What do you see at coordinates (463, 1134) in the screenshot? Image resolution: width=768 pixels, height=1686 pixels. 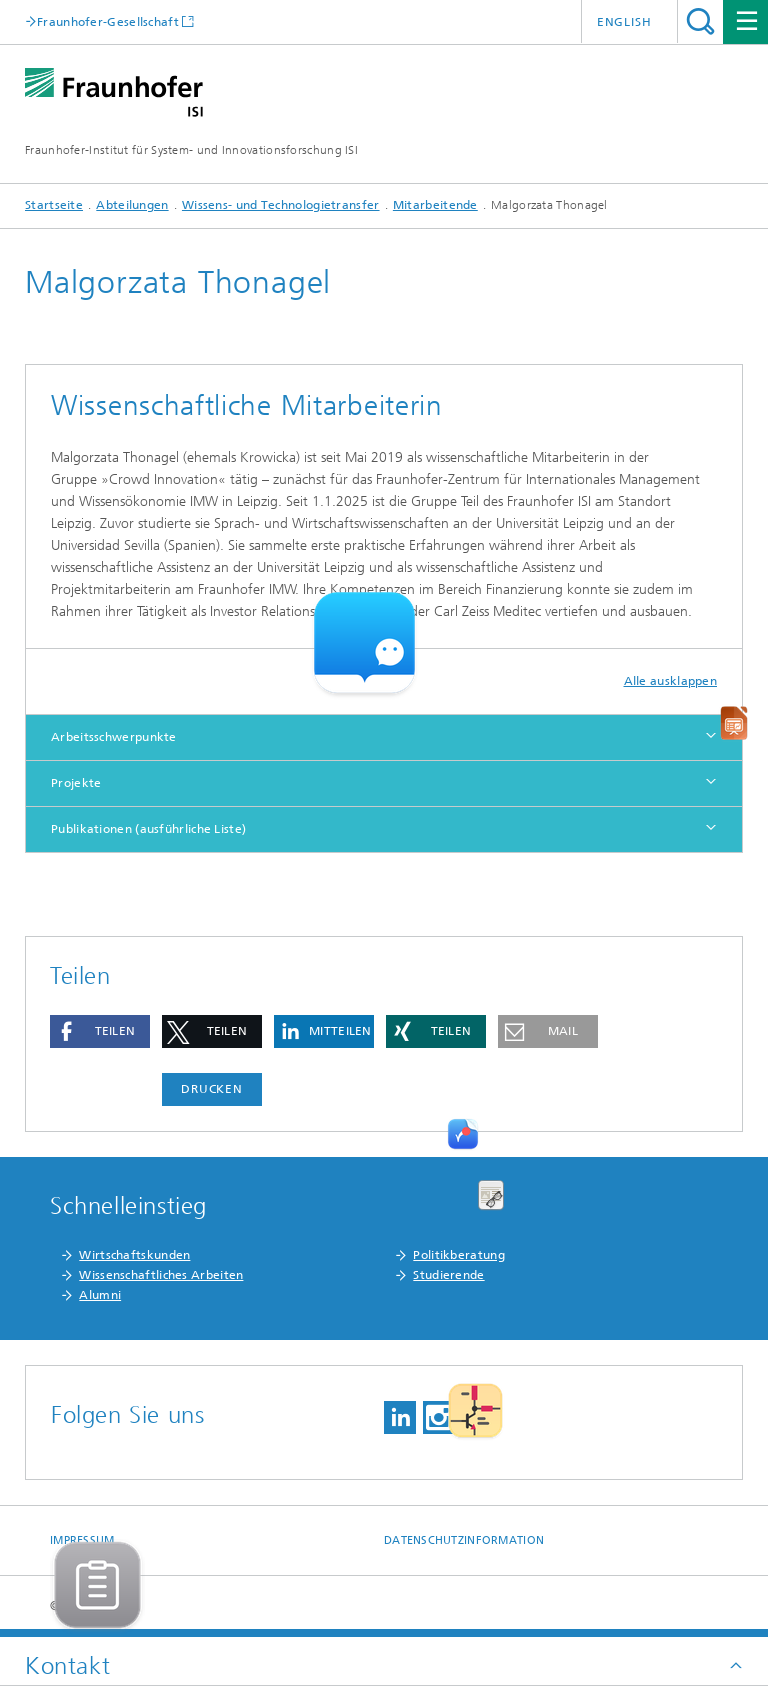 I see `open desktop animation preferences` at bounding box center [463, 1134].